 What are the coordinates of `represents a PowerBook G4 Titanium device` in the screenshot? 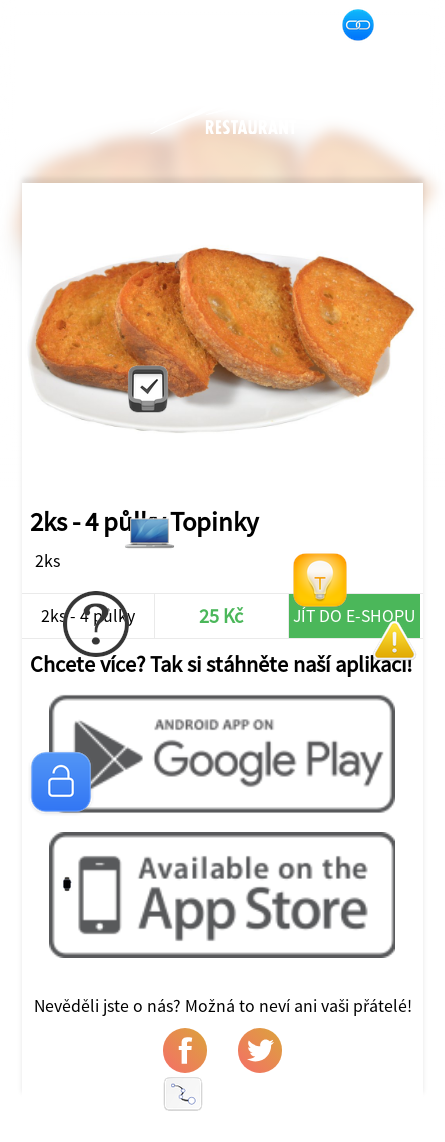 It's located at (149, 531).